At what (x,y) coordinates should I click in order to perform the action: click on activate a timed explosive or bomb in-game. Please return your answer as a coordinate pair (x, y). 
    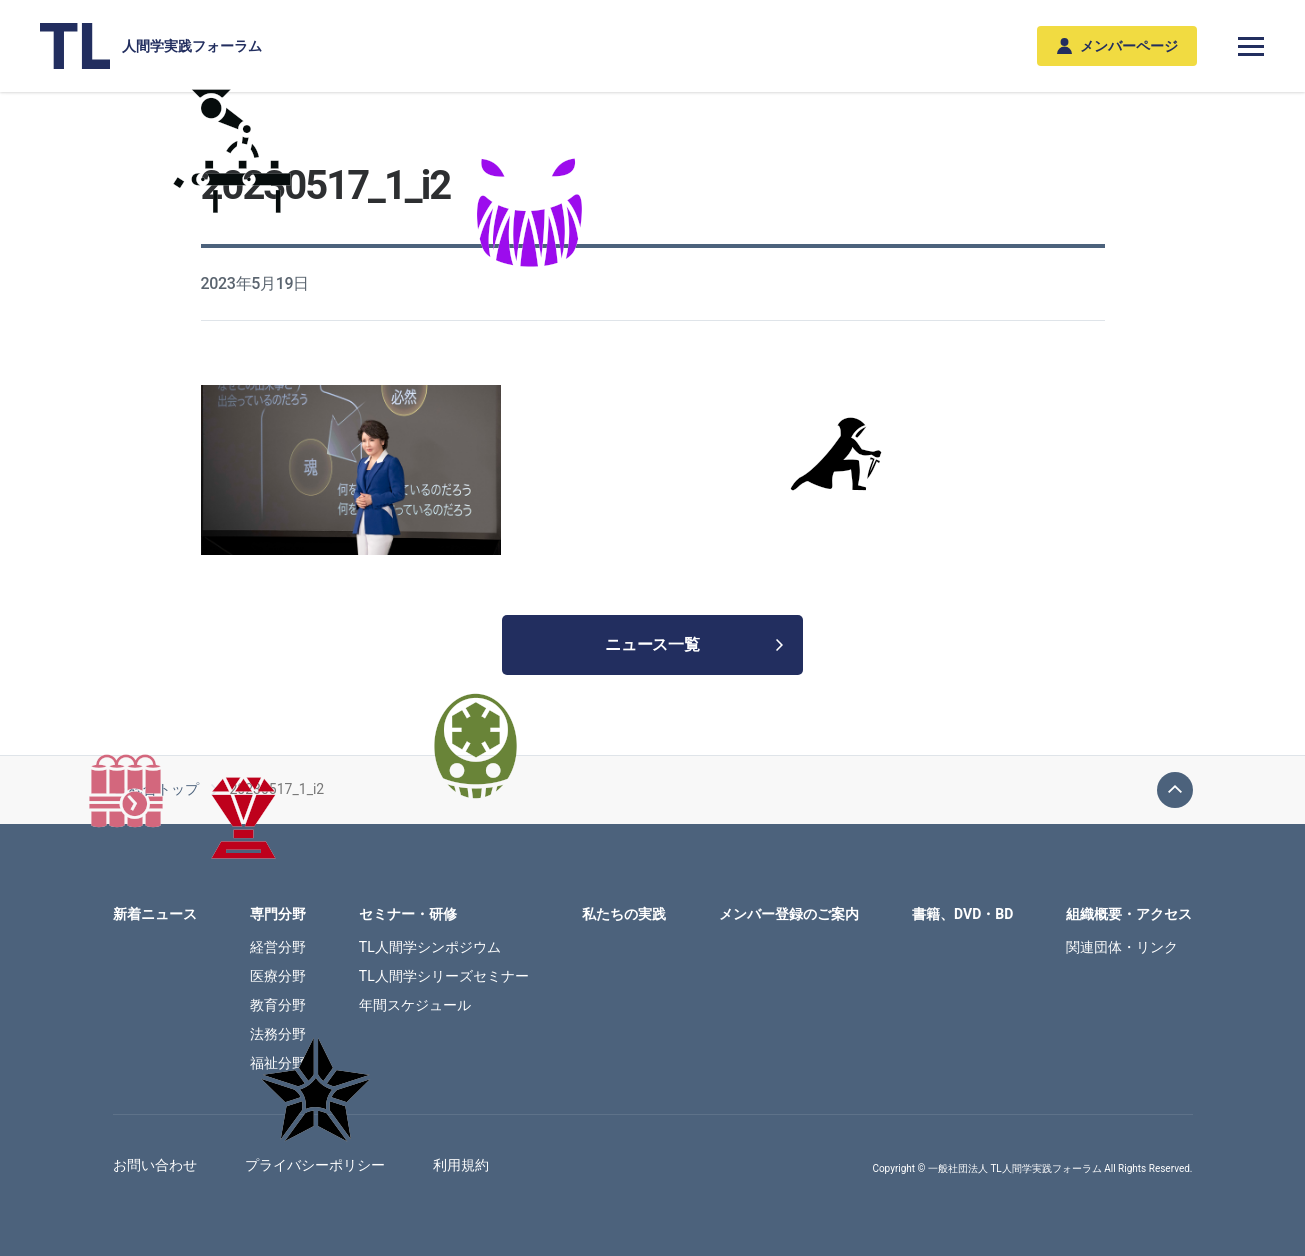
    Looking at the image, I should click on (126, 791).